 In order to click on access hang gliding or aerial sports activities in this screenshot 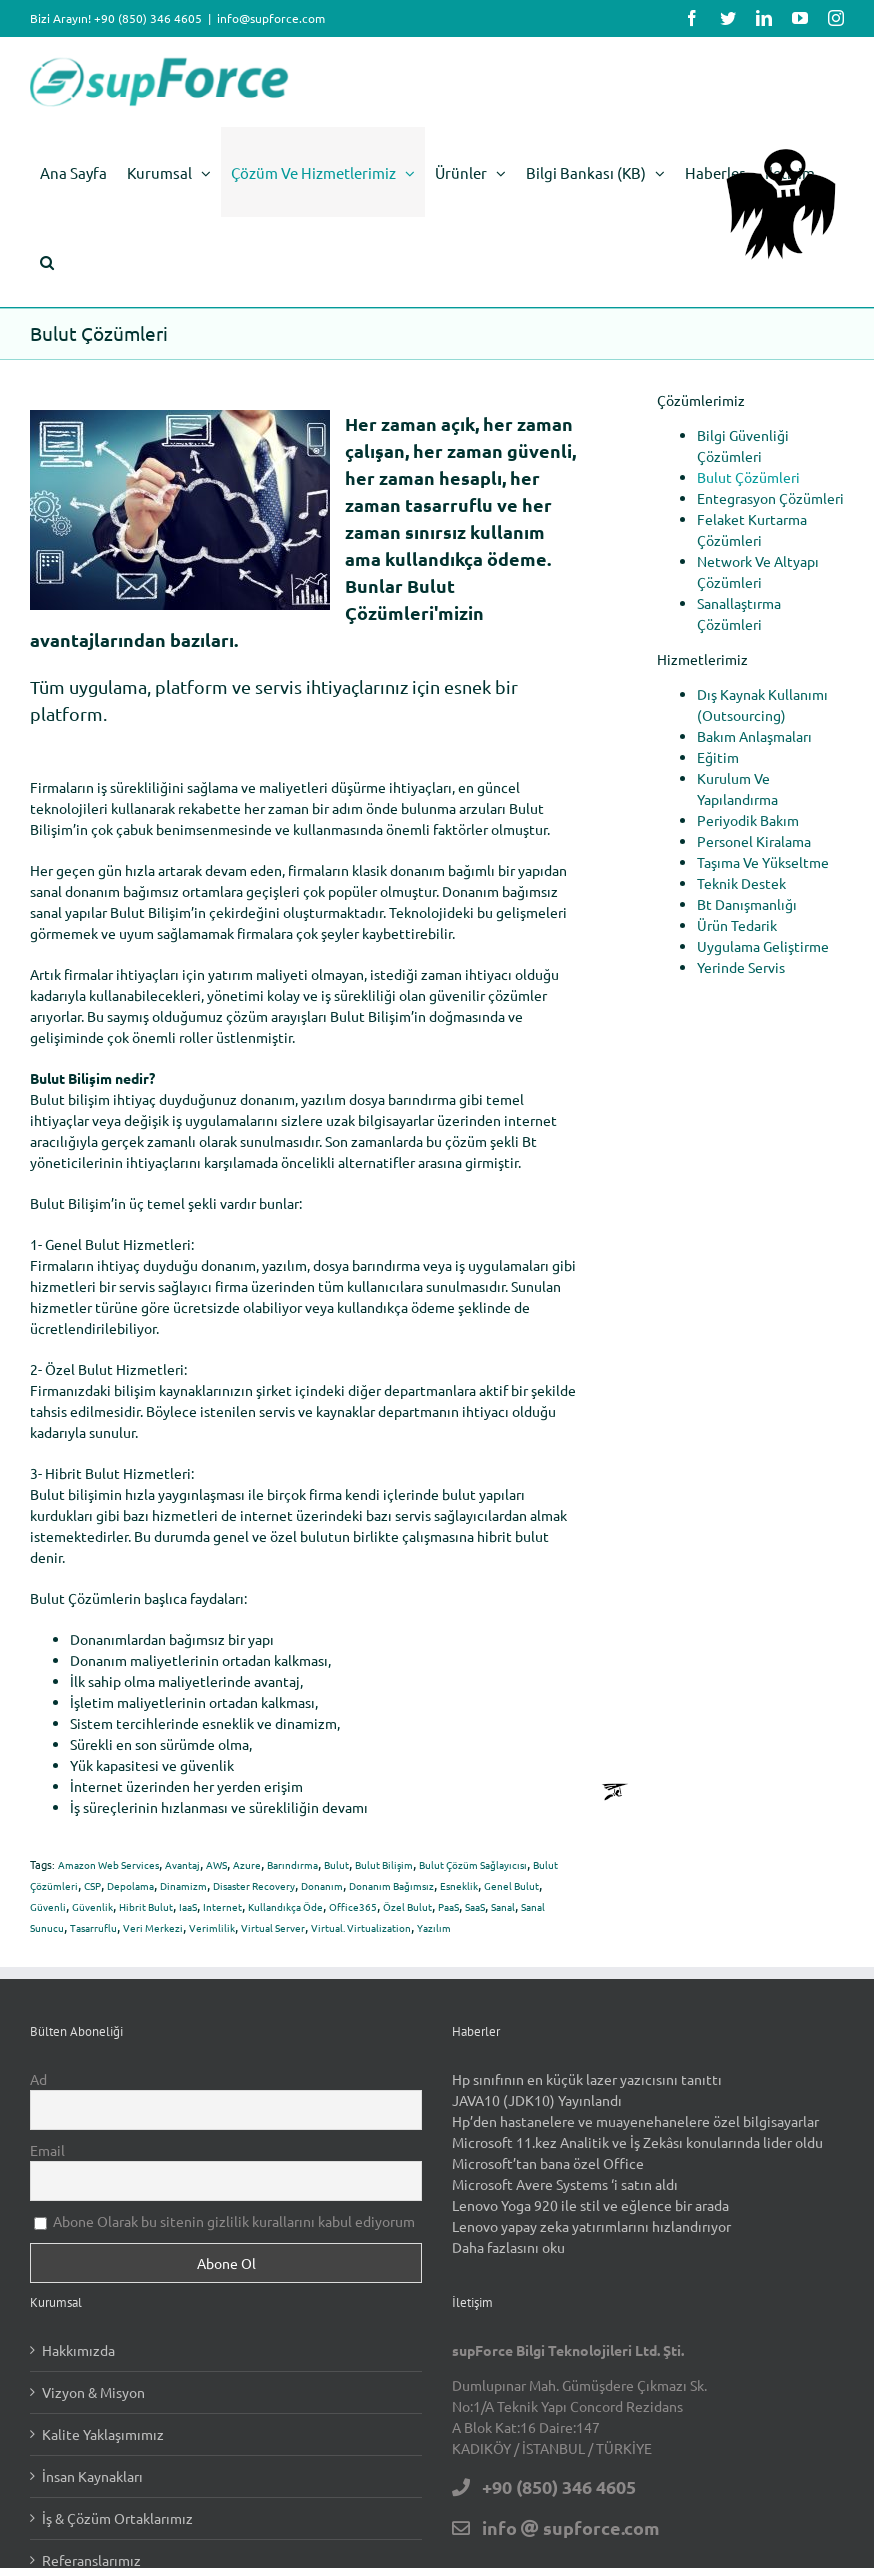, I will do `click(615, 1792)`.